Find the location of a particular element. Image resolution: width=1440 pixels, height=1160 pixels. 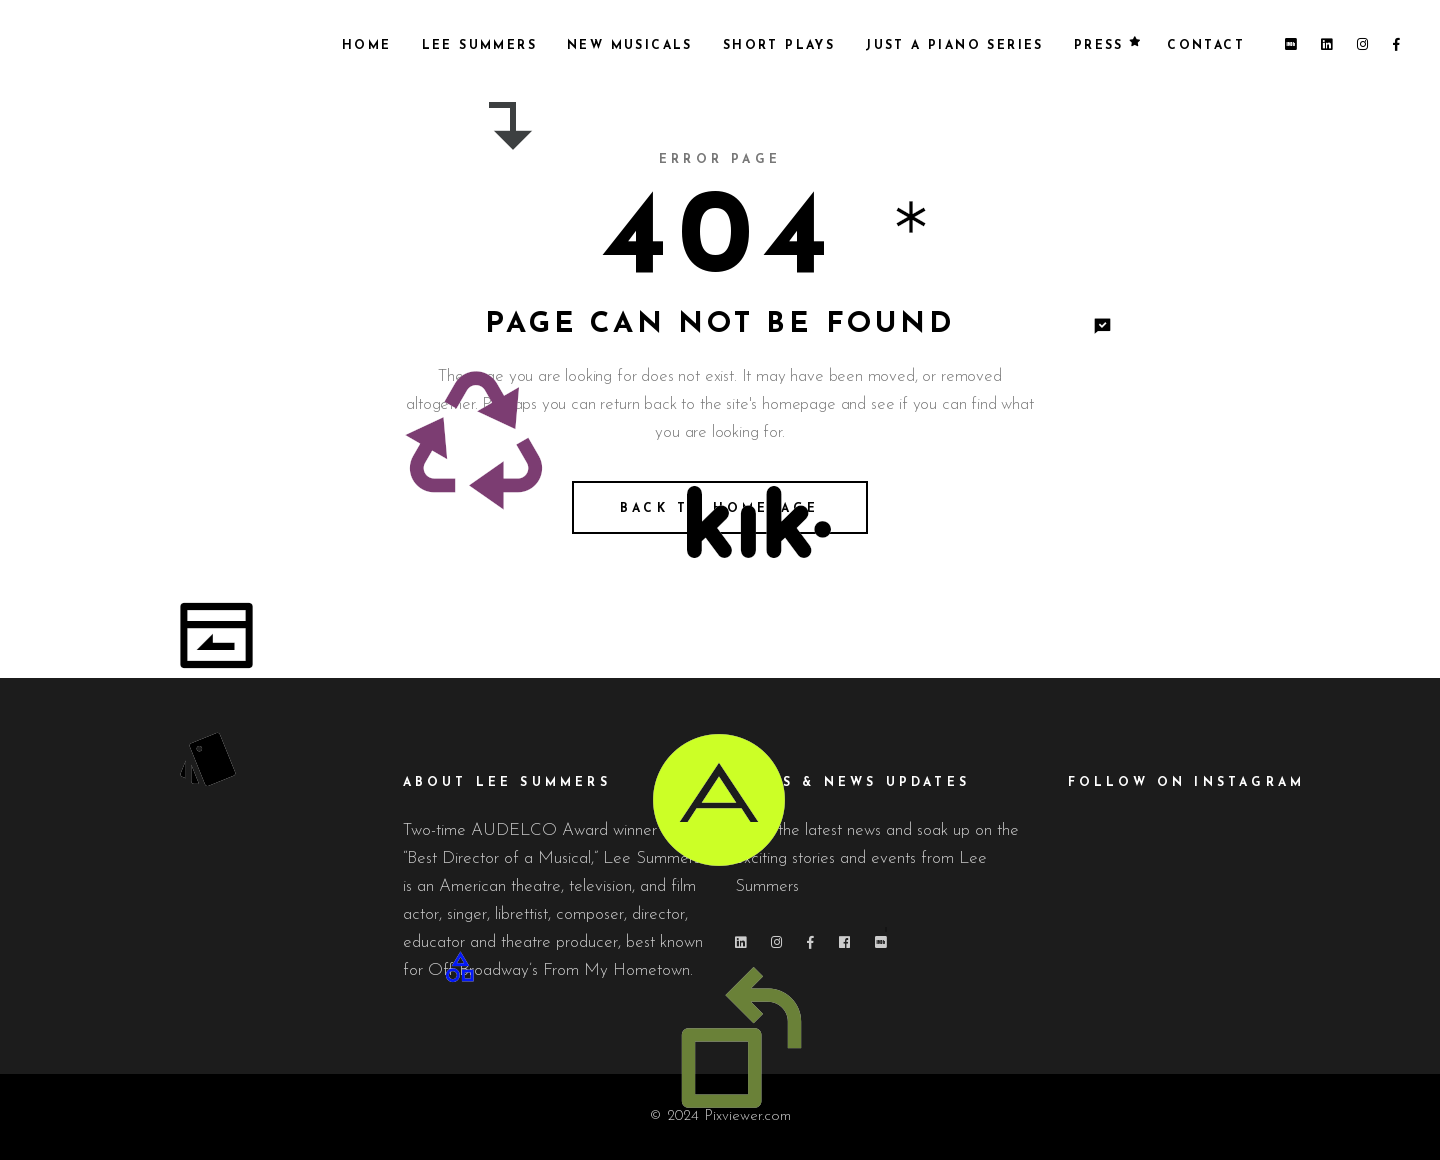

indicates a required field in a form is located at coordinates (911, 217).